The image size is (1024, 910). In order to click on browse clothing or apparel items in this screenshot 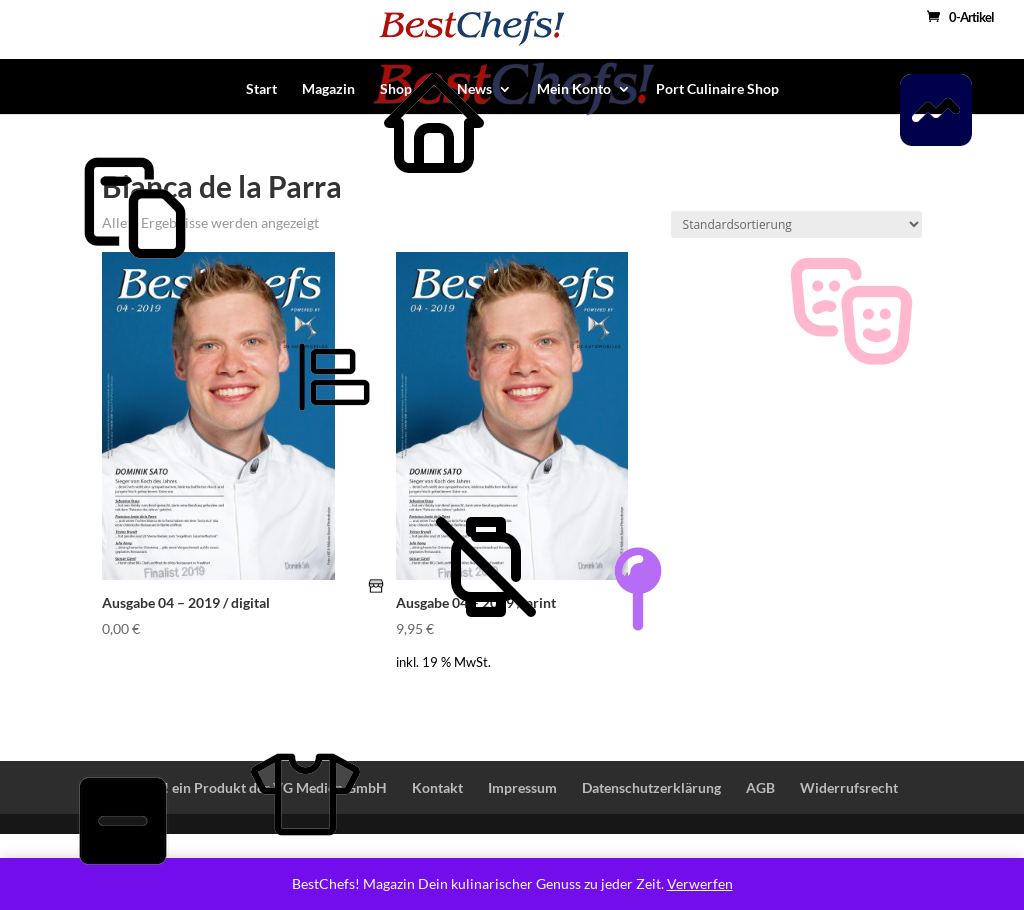, I will do `click(305, 794)`.